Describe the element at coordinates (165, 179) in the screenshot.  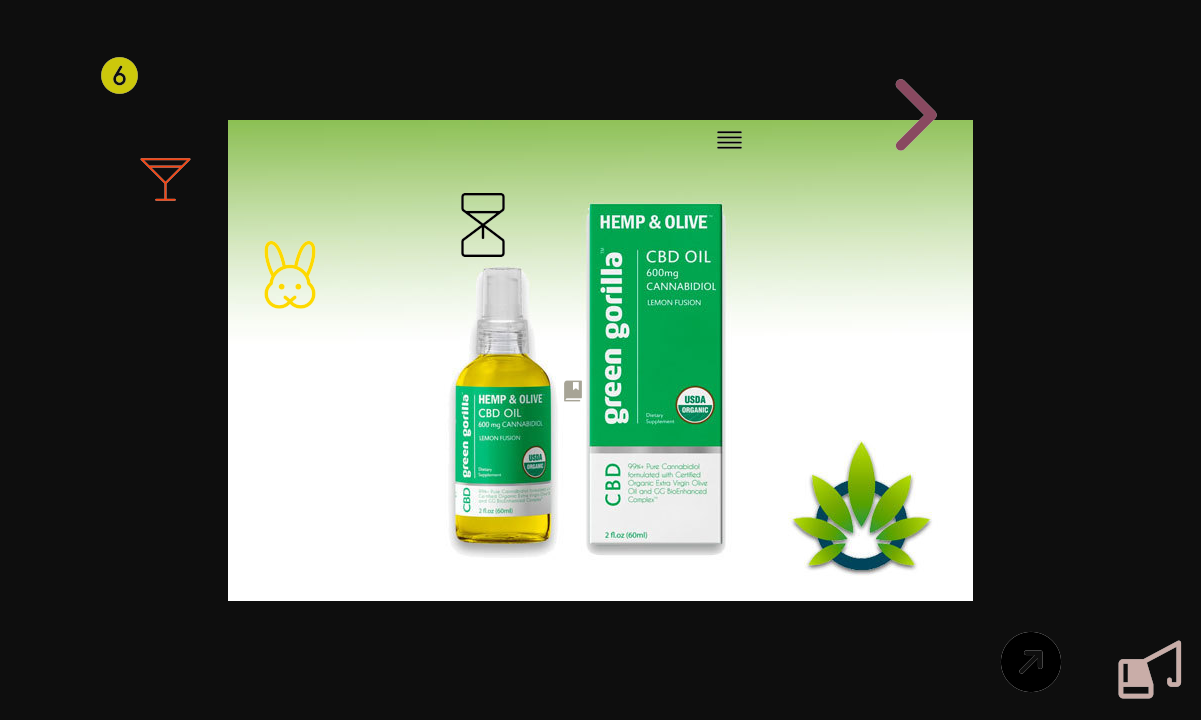
I see `browse cocktail or drink recipes` at that location.